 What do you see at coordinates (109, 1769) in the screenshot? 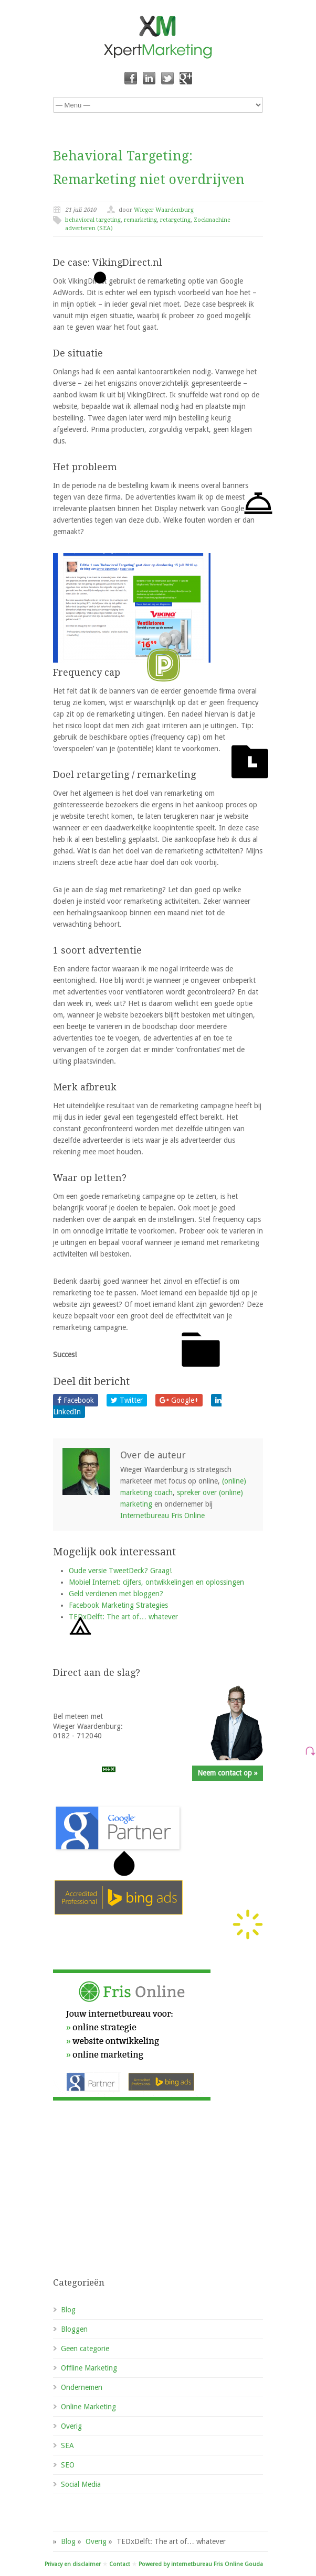
I see `MDX file format or project indicator` at bounding box center [109, 1769].